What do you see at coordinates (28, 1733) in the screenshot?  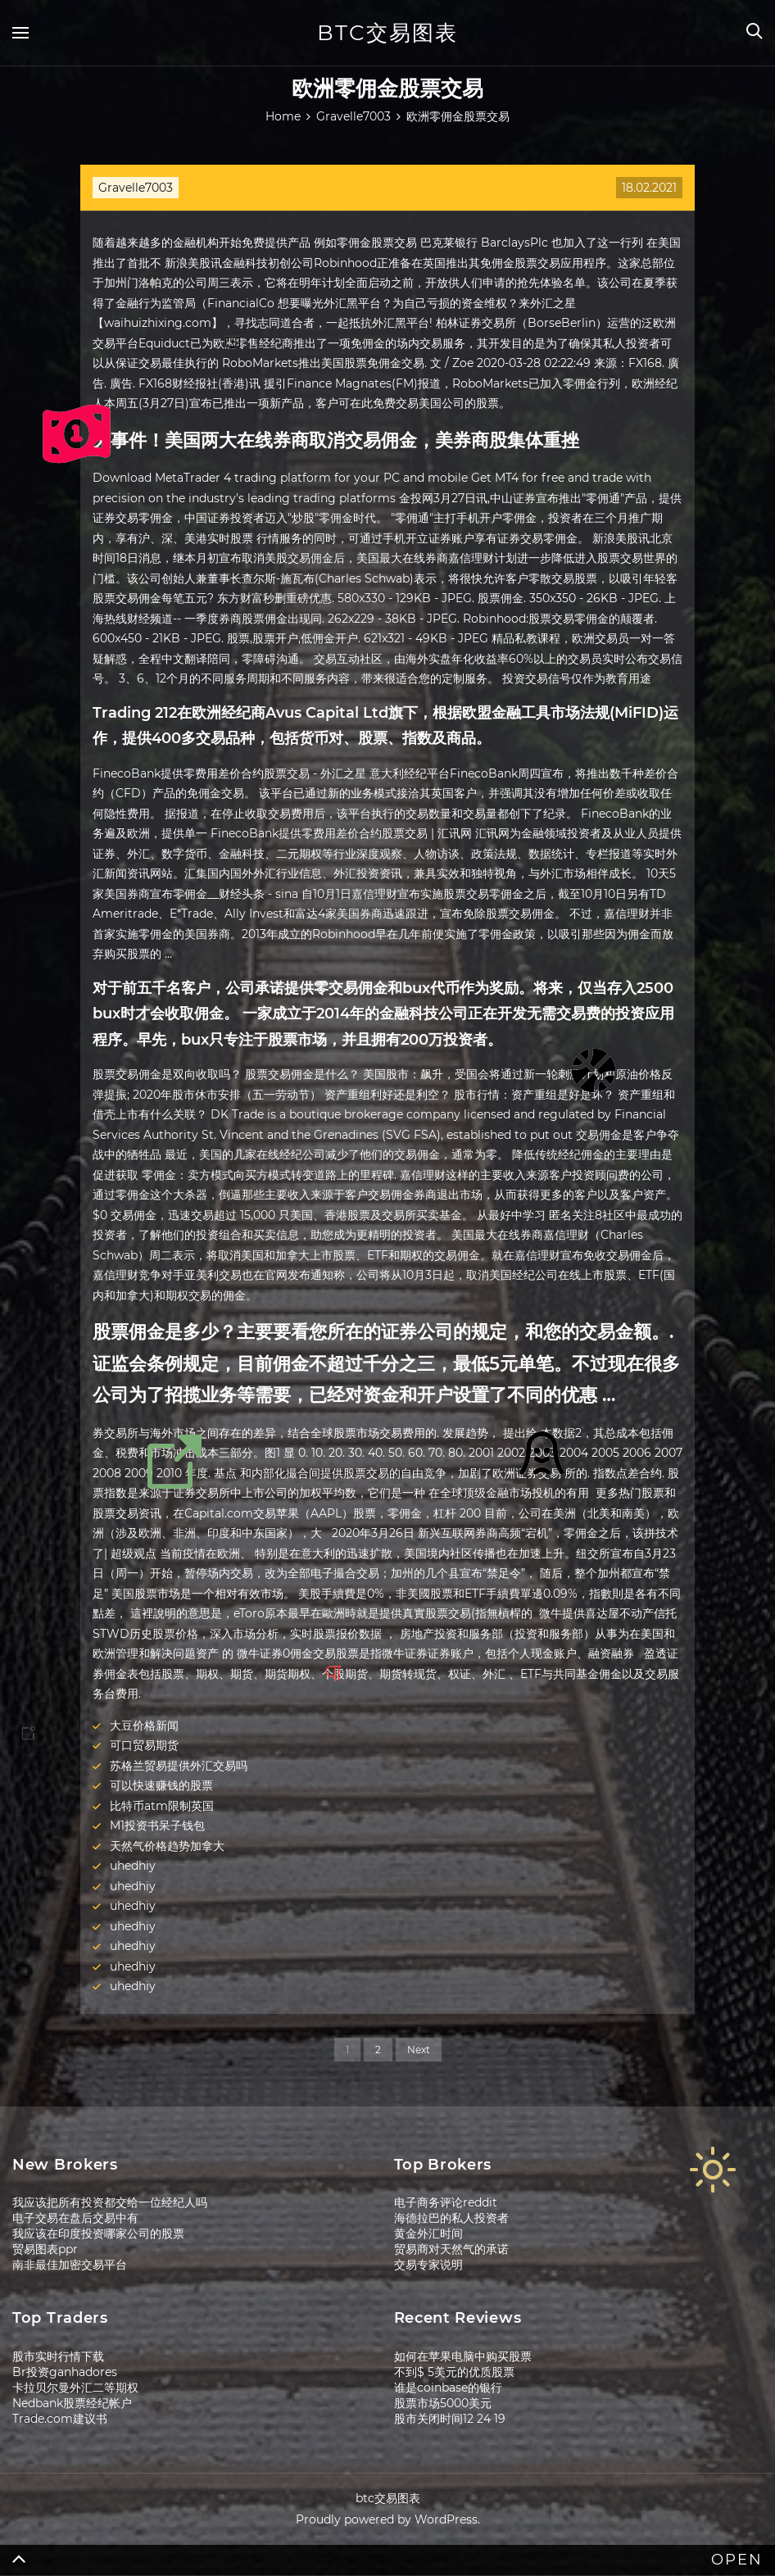 I see `view notifications` at bounding box center [28, 1733].